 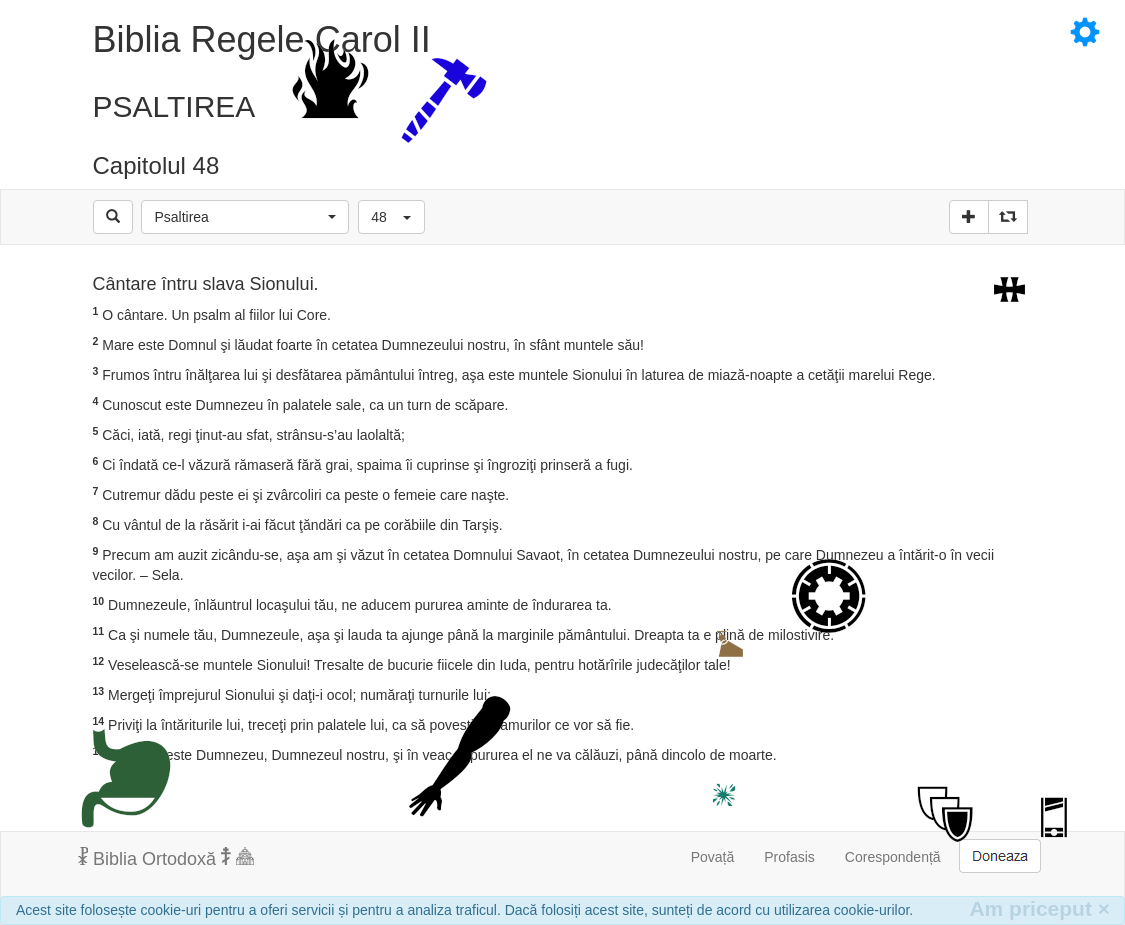 I want to click on access building or construction tools, so click(x=444, y=100).